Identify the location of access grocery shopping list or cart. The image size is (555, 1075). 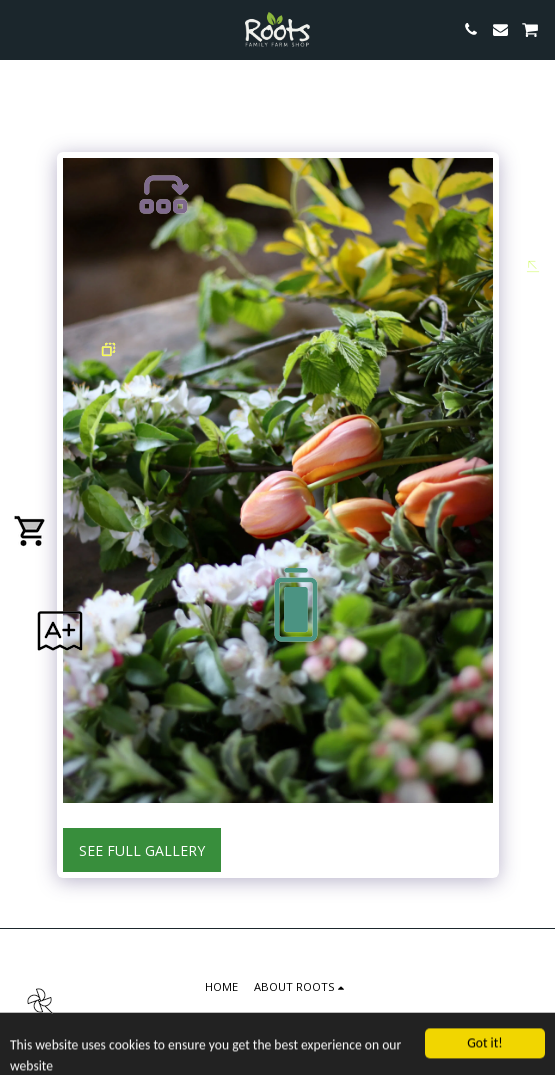
(31, 531).